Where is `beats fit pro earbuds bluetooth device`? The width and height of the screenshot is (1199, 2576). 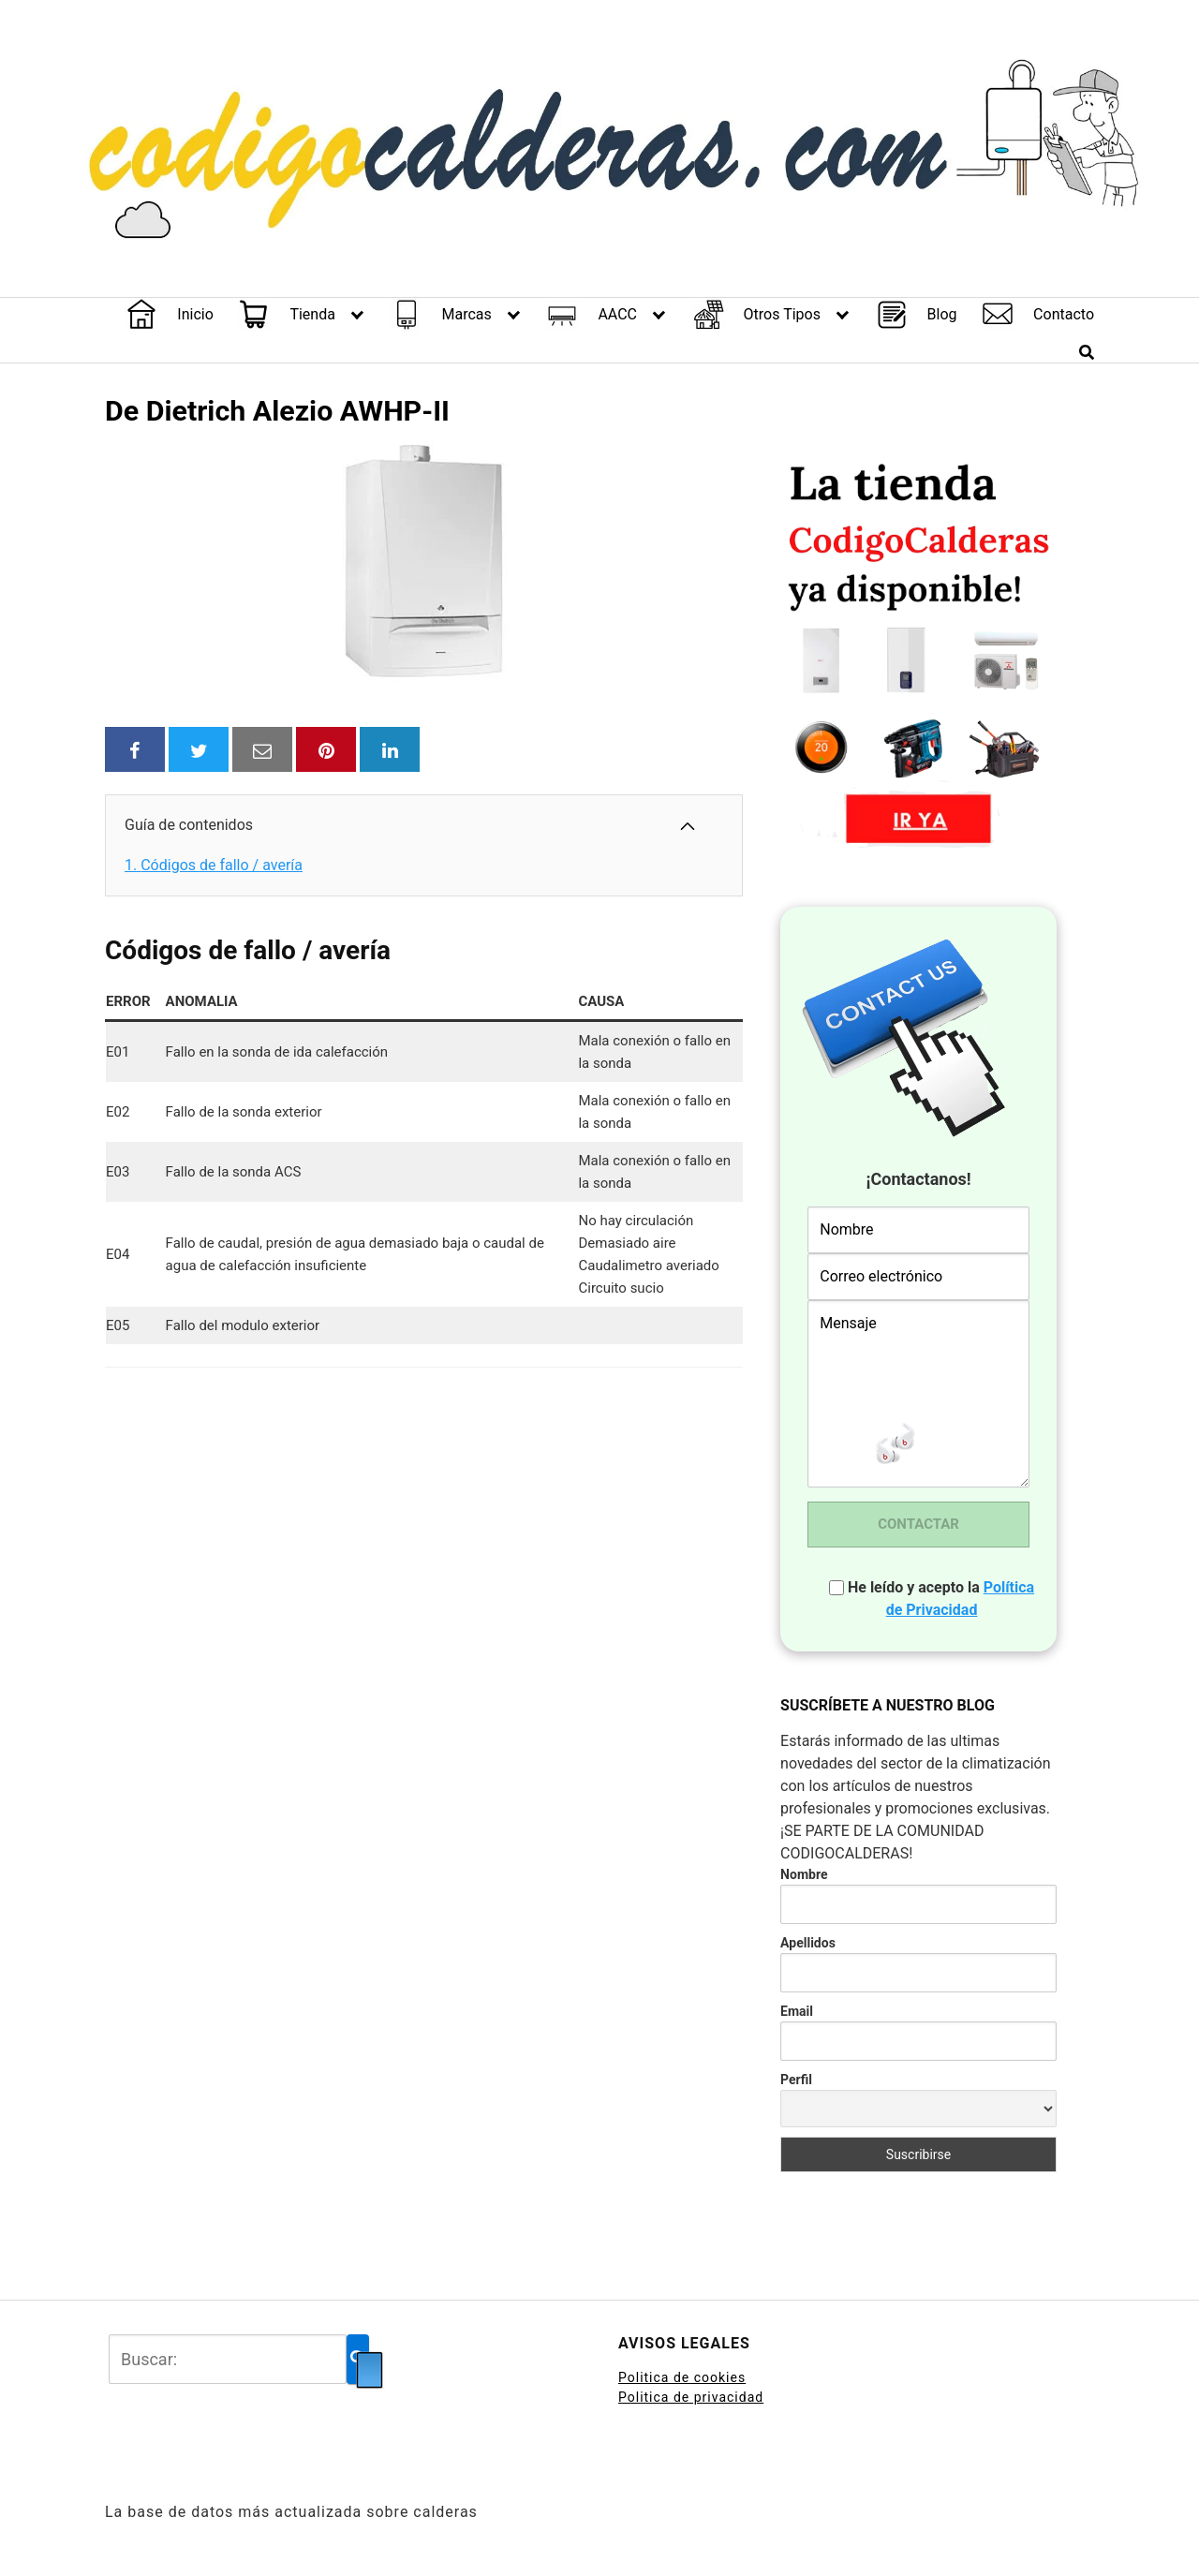 beats fit pro earbuds bluetooth device is located at coordinates (895, 1443).